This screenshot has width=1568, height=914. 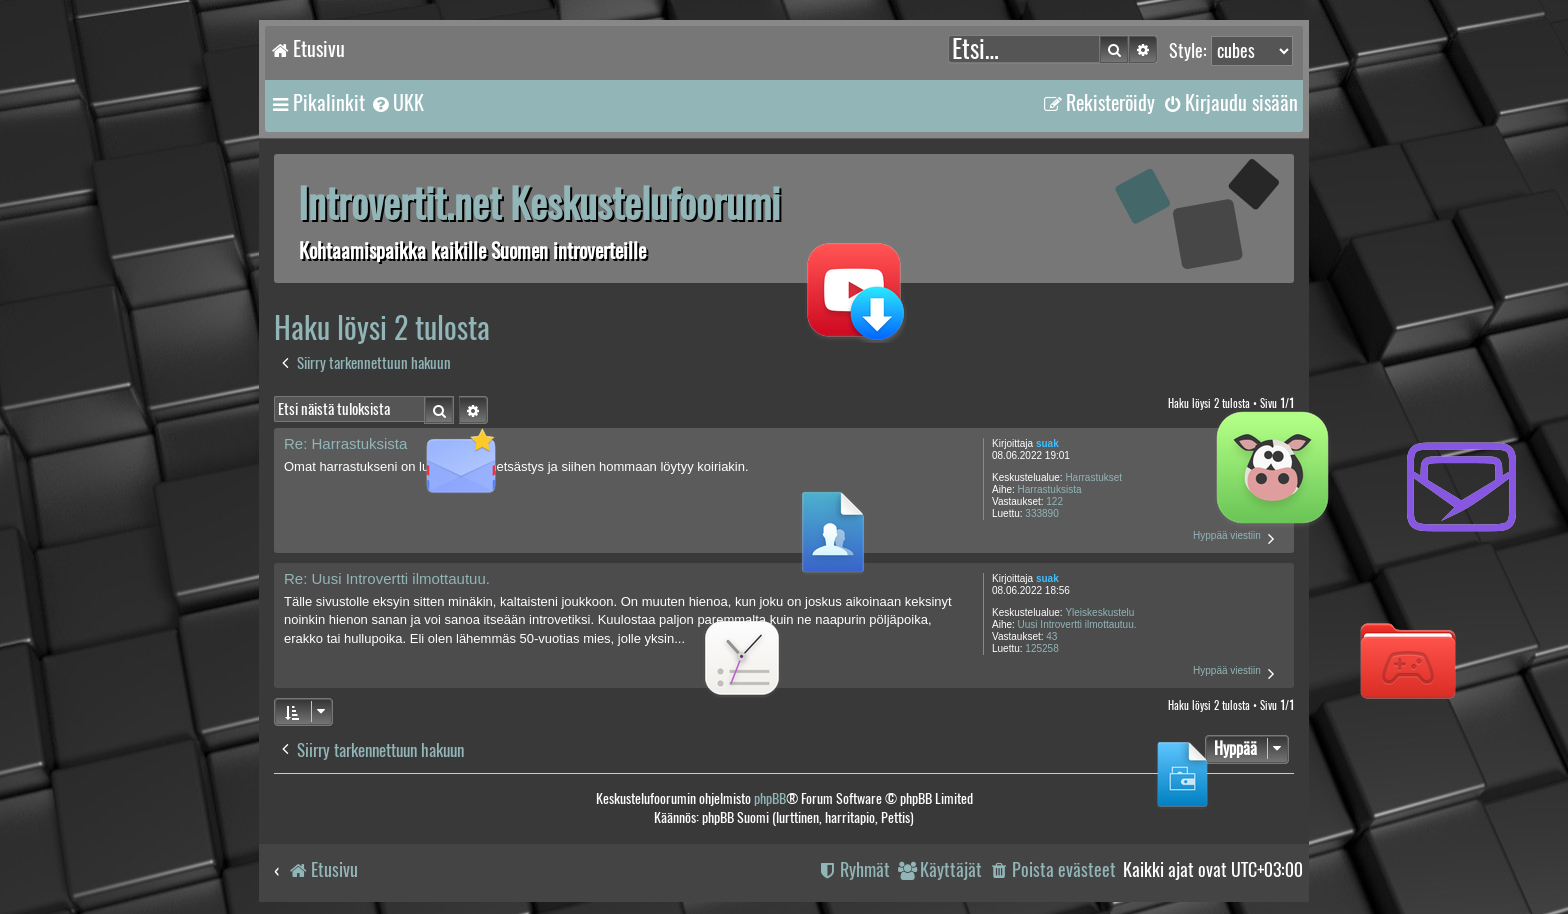 I want to click on user data or contacts file, so click(x=833, y=532).